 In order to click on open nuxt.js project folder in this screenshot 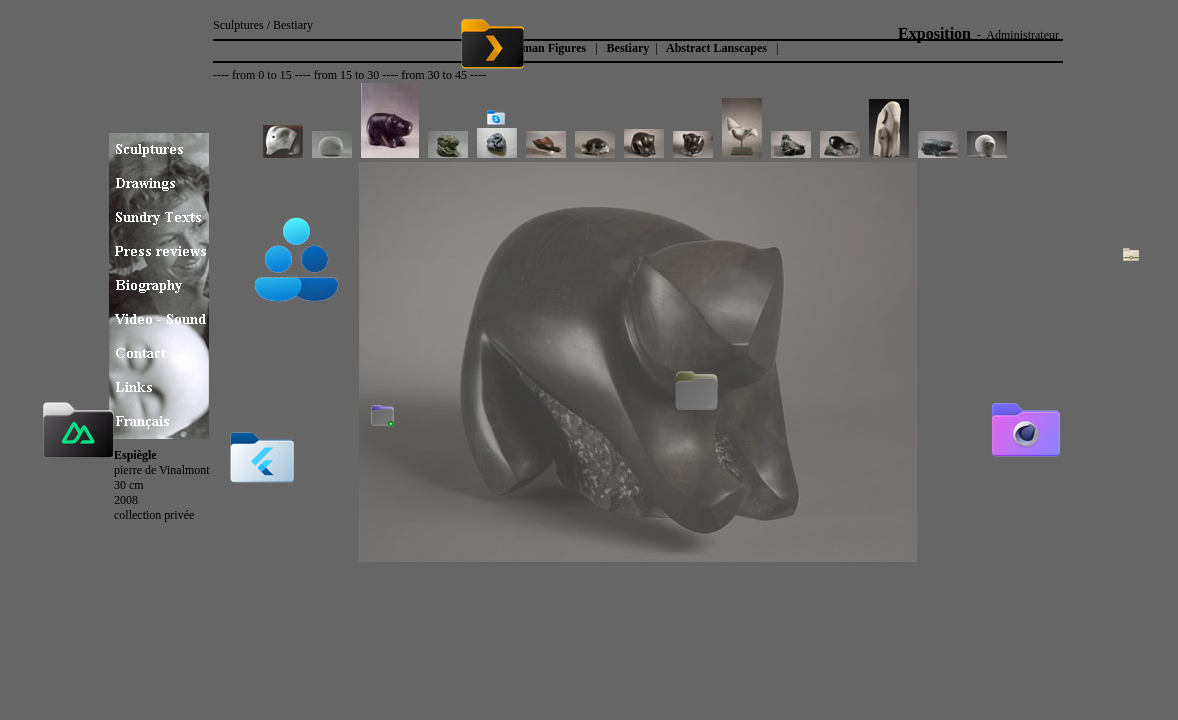, I will do `click(78, 432)`.